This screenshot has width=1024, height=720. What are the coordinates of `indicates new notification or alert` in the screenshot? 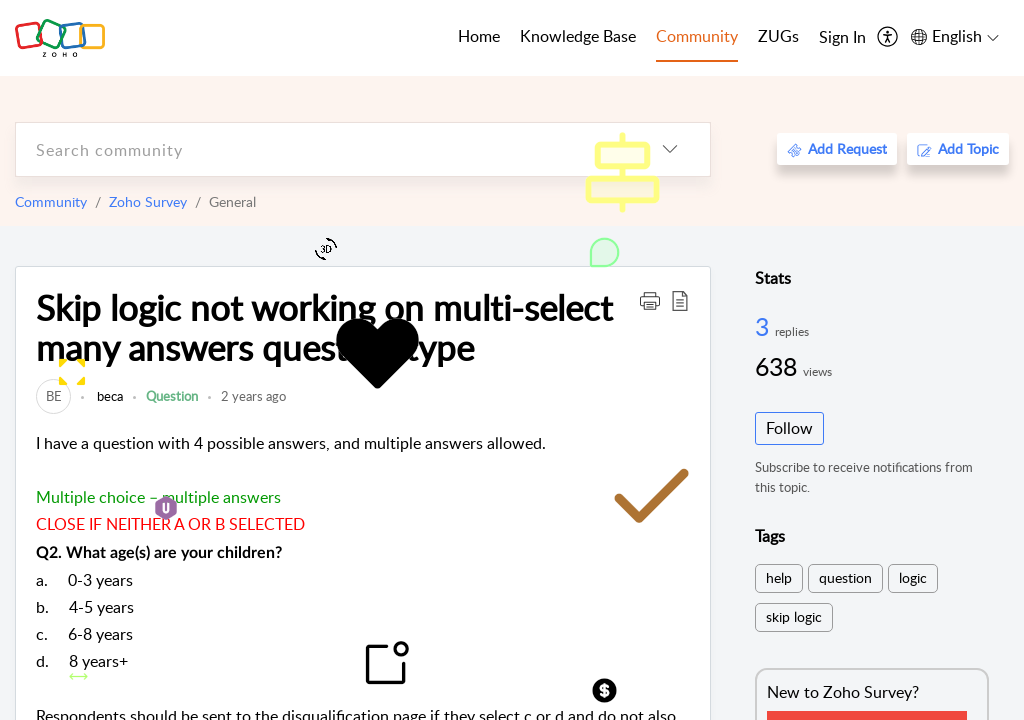 It's located at (386, 663).